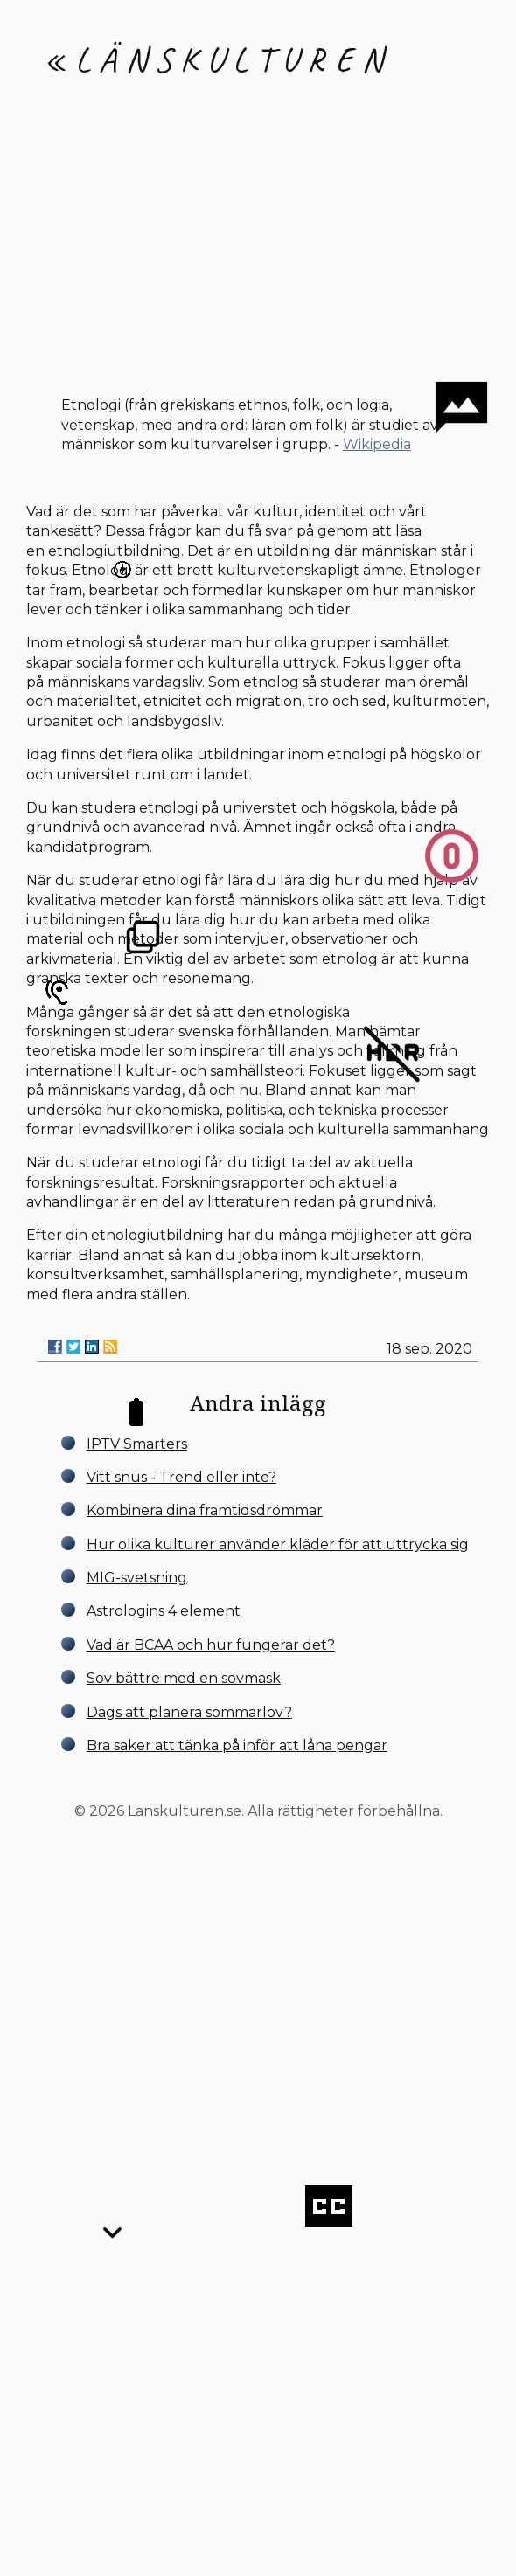  I want to click on enable closed captions for video content, so click(329, 2206).